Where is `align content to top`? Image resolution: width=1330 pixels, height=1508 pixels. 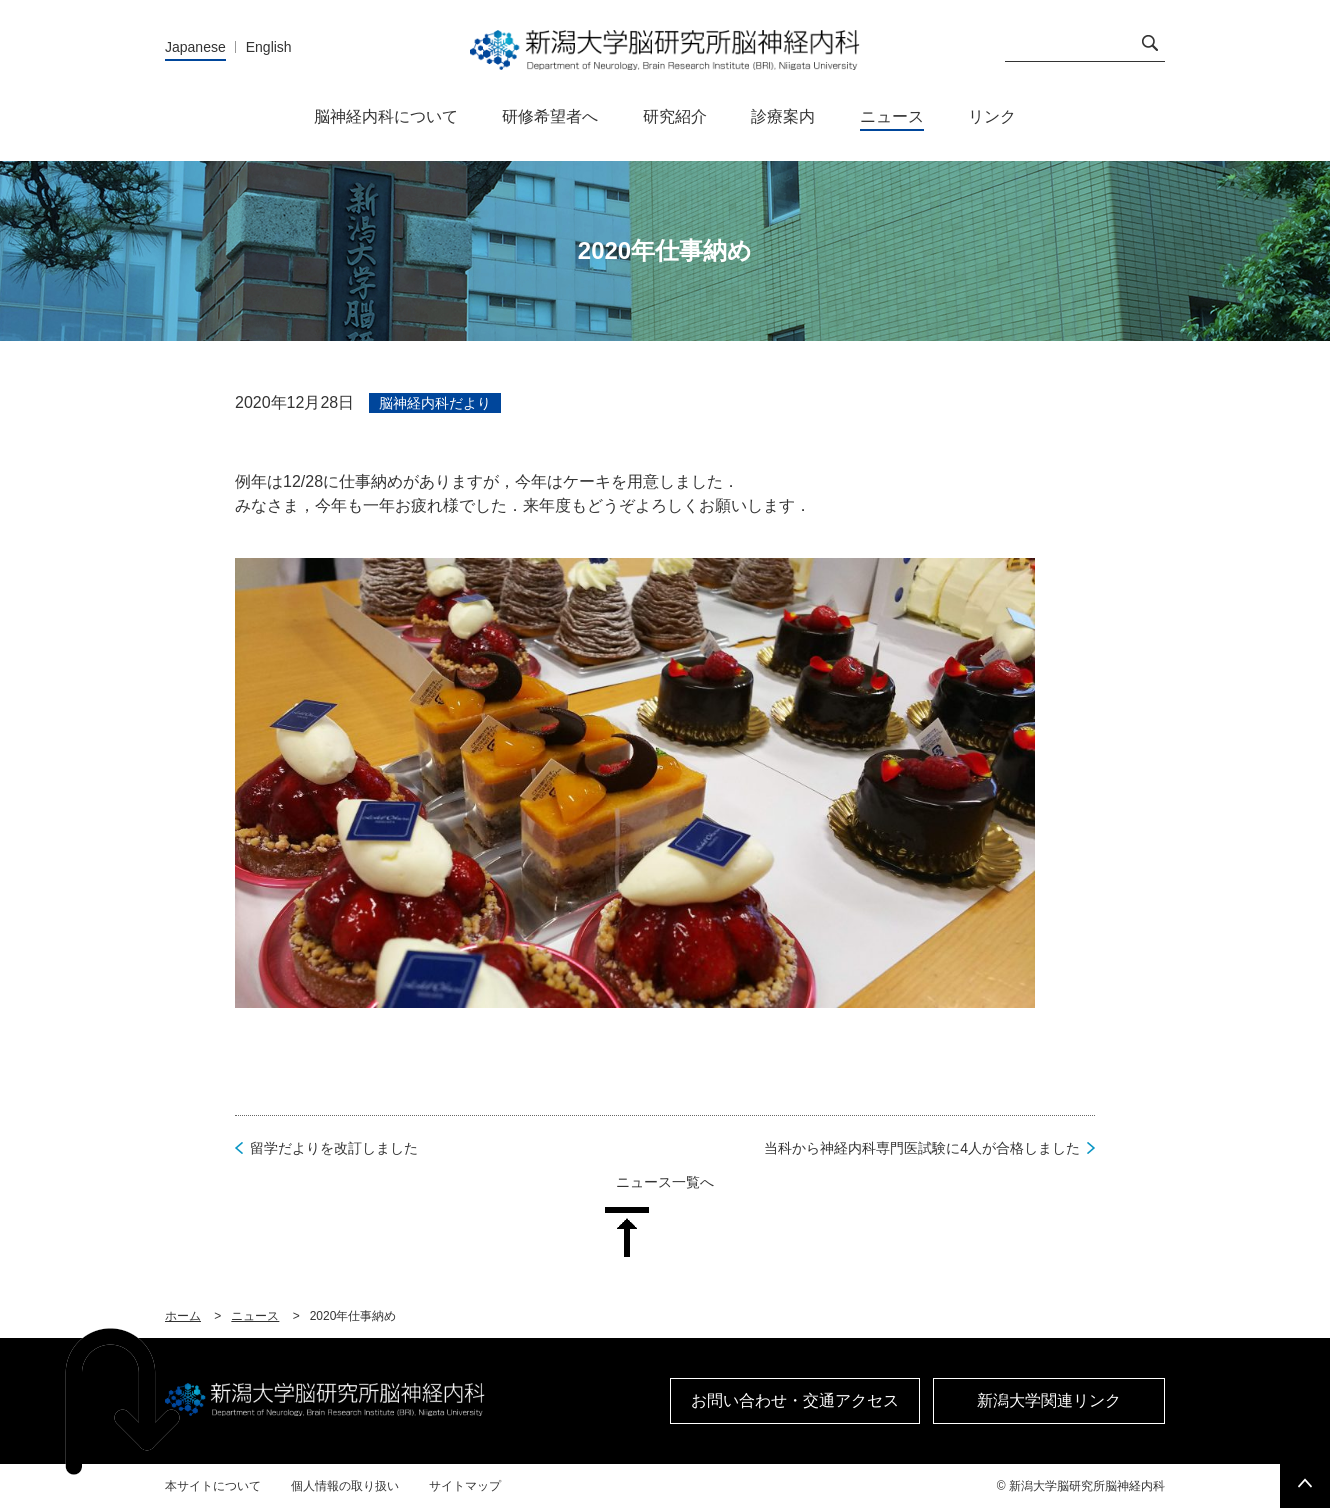
align content to top is located at coordinates (627, 1232).